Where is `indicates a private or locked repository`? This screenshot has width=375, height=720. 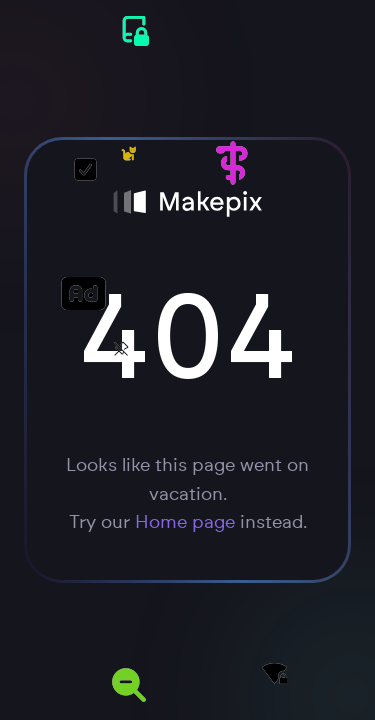 indicates a private or locked repository is located at coordinates (134, 31).